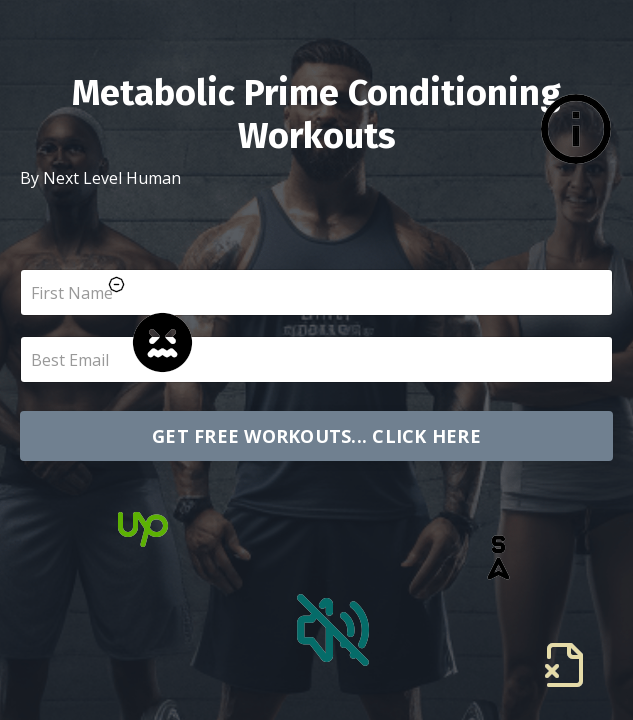  What do you see at coordinates (143, 527) in the screenshot?
I see `link to upwork freelancer profile` at bounding box center [143, 527].